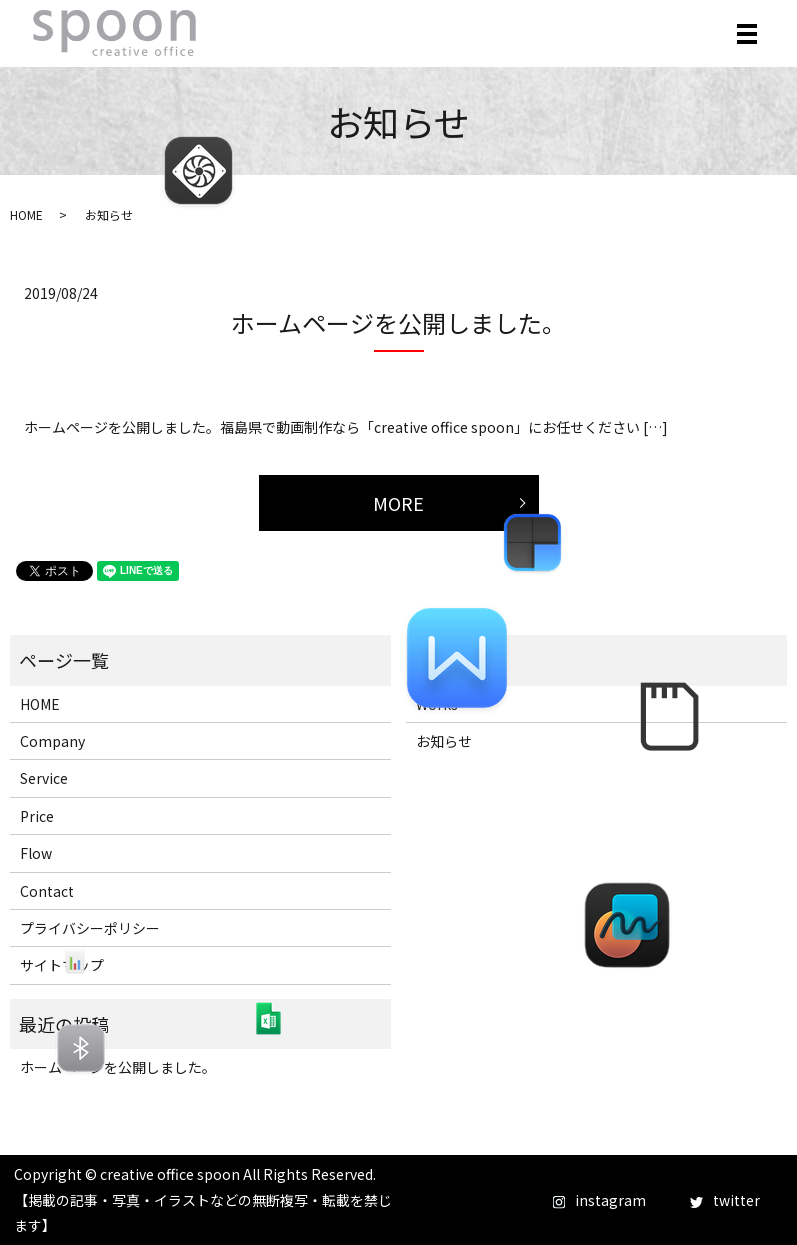 This screenshot has height=1245, width=797. I want to click on open an opendocument chart template file, so click(75, 961).